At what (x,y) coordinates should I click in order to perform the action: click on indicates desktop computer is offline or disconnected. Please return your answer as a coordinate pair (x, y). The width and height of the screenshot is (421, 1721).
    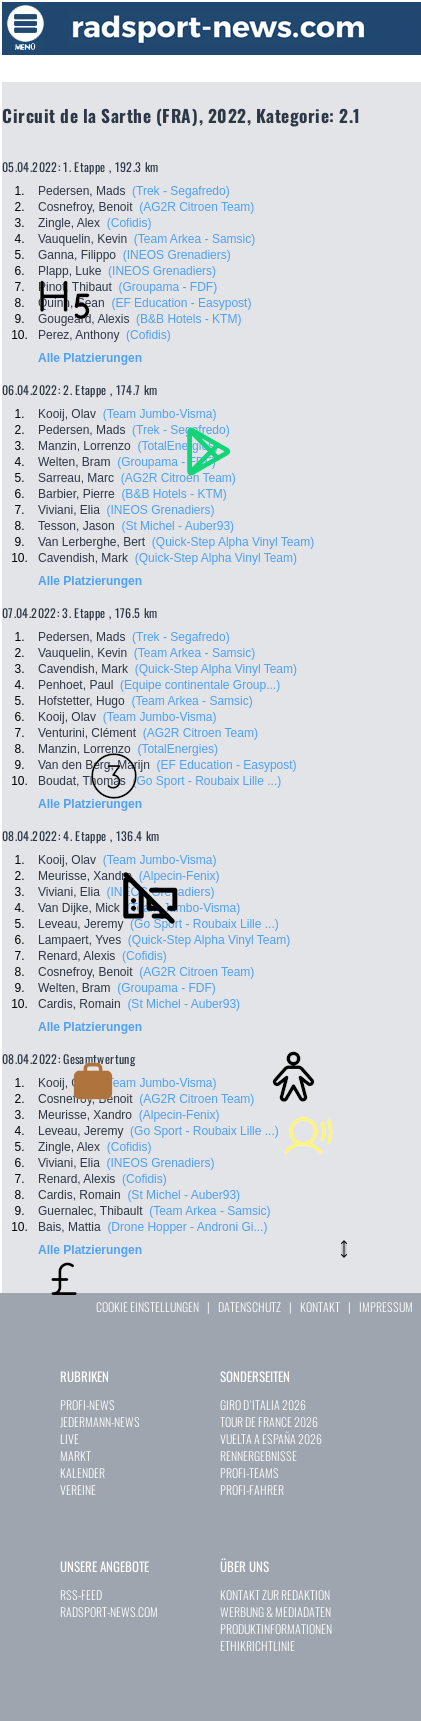
    Looking at the image, I should click on (149, 898).